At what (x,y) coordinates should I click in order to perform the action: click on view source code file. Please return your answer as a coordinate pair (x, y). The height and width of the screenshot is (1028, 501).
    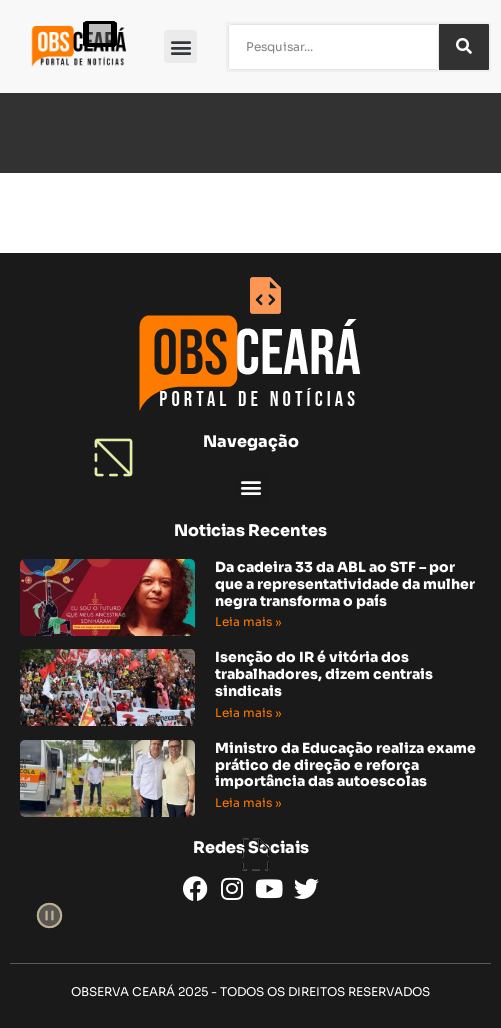
    Looking at the image, I should click on (265, 295).